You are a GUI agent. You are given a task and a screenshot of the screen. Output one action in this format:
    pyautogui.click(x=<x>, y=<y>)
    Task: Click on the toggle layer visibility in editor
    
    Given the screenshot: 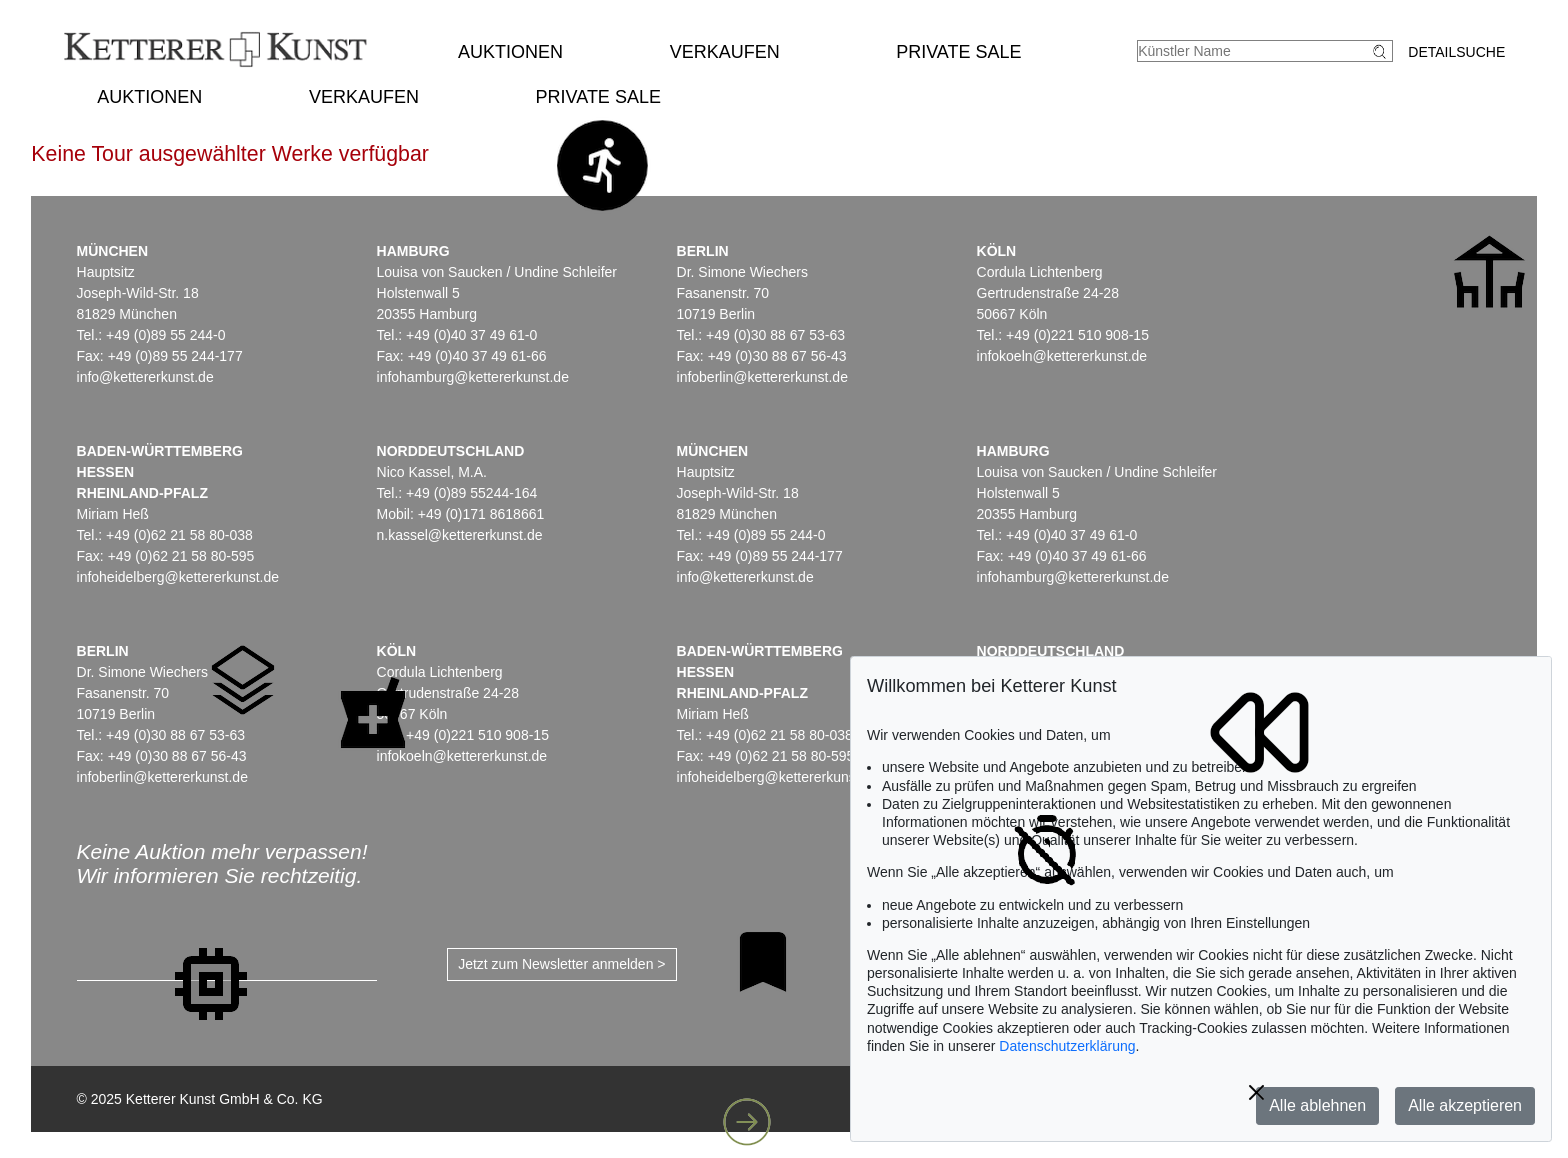 What is the action you would take?
    pyautogui.click(x=243, y=680)
    